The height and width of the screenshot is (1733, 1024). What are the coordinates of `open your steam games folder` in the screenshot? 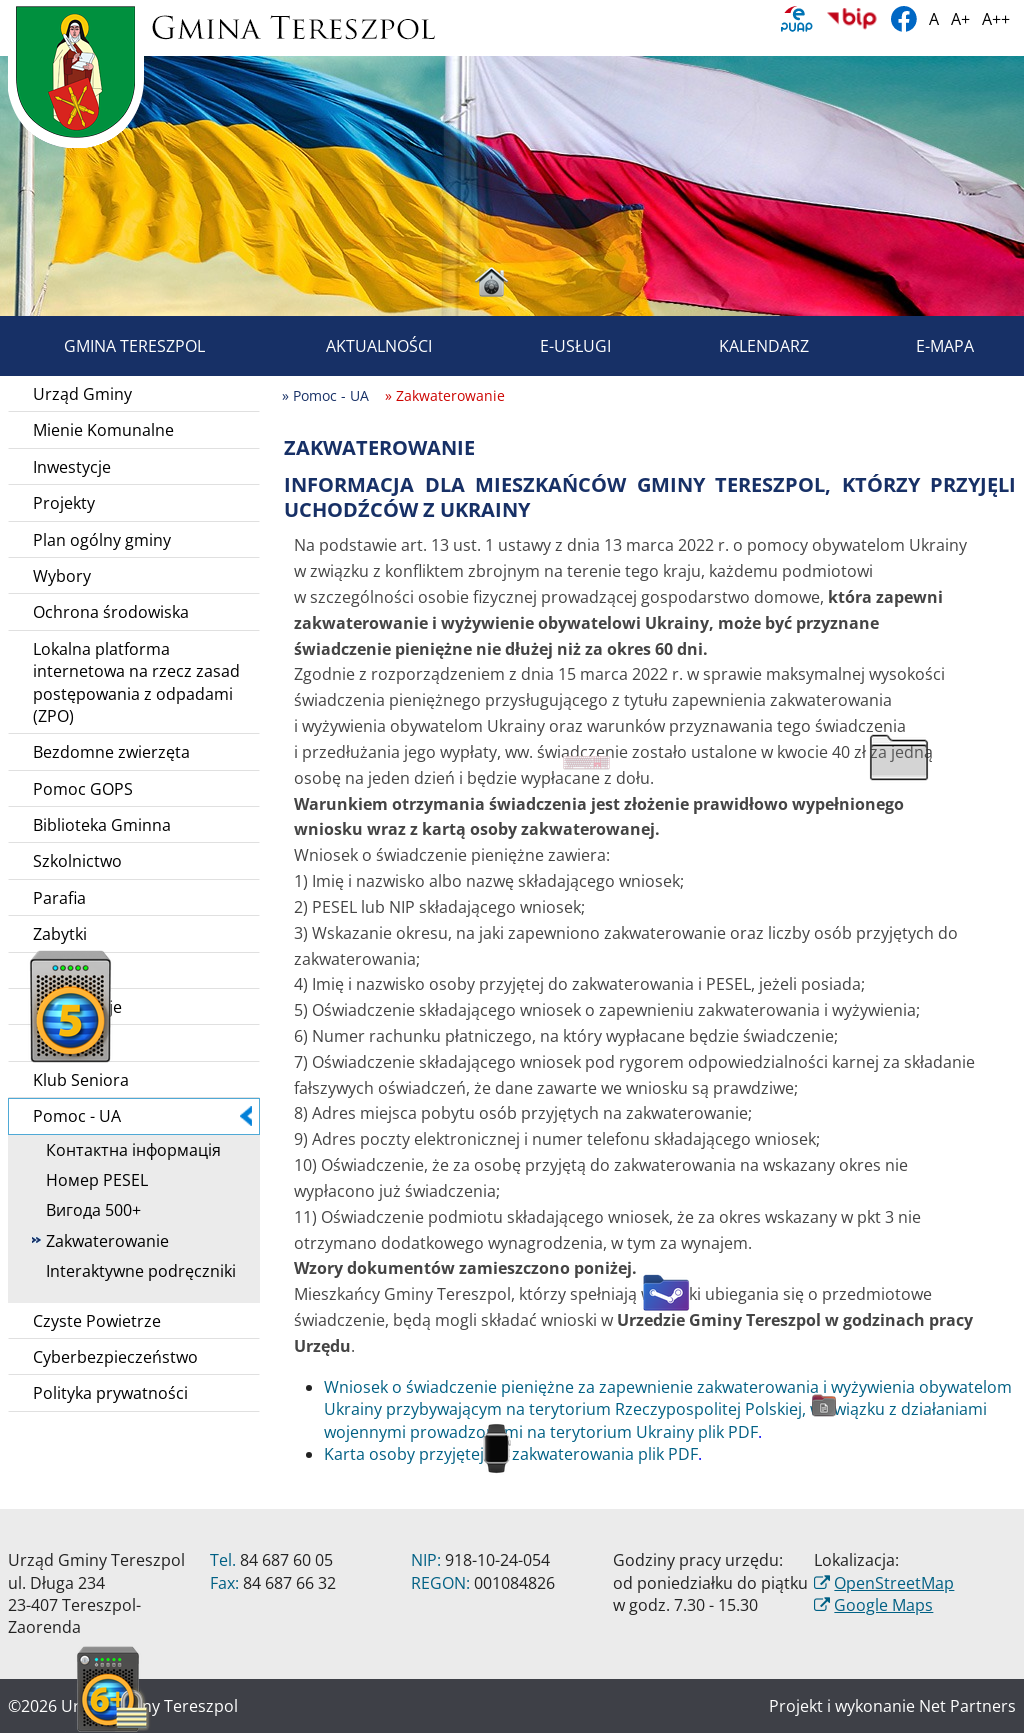 It's located at (666, 1294).